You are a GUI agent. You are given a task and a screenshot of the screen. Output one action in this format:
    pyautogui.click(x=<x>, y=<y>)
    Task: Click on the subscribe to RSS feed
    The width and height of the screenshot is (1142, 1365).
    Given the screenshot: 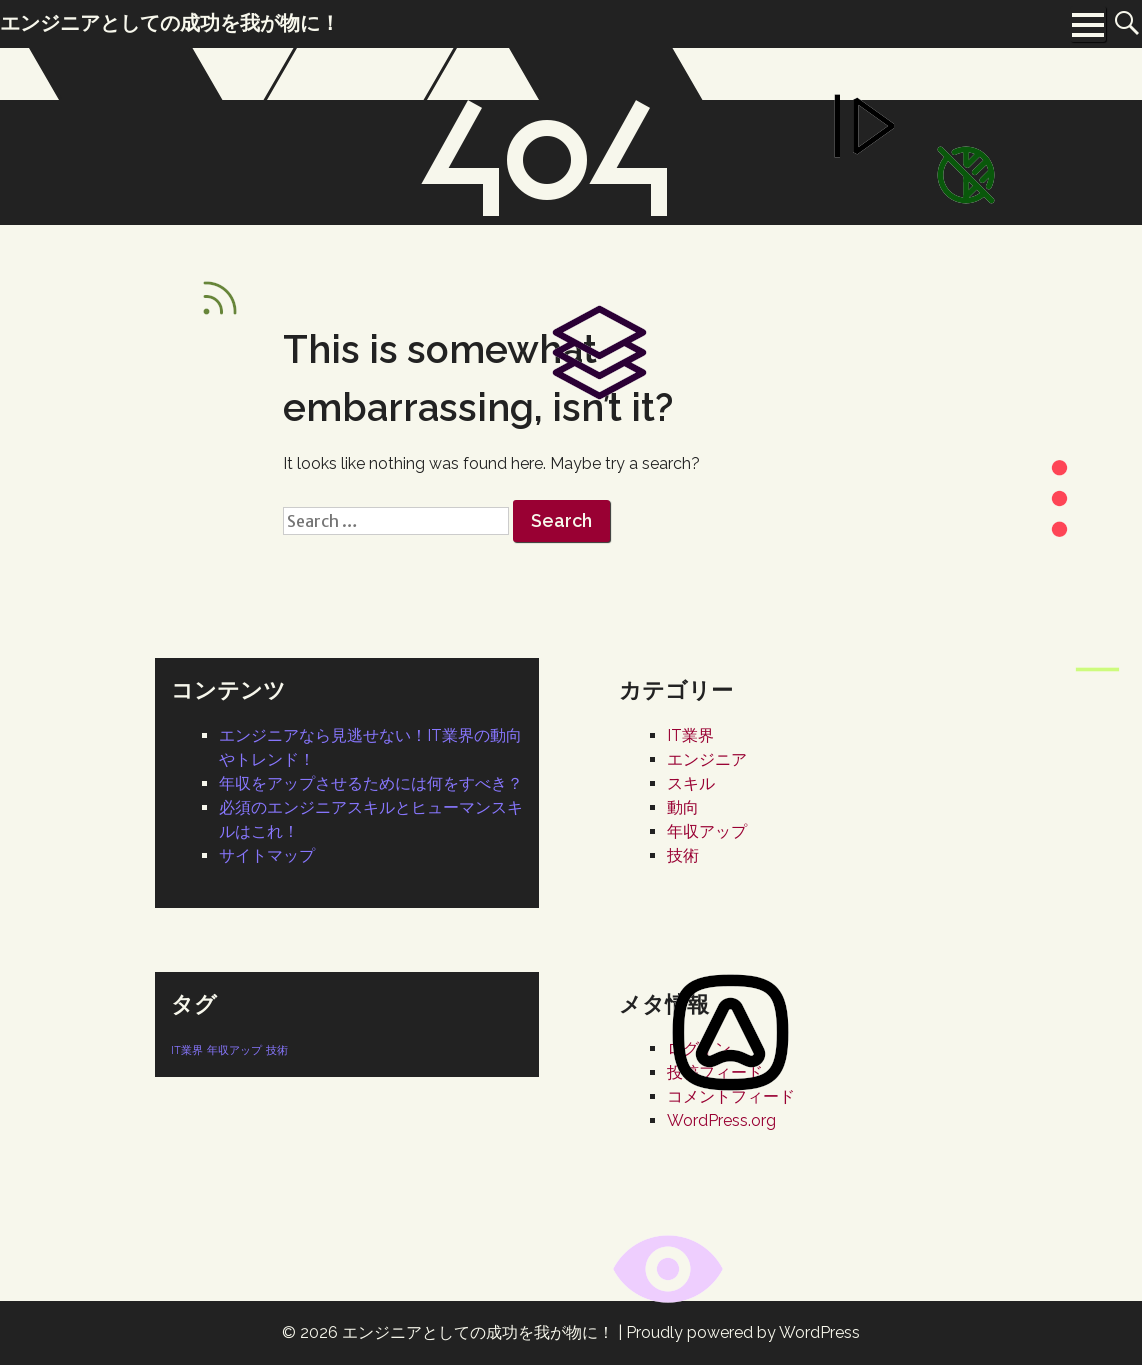 What is the action you would take?
    pyautogui.click(x=220, y=298)
    